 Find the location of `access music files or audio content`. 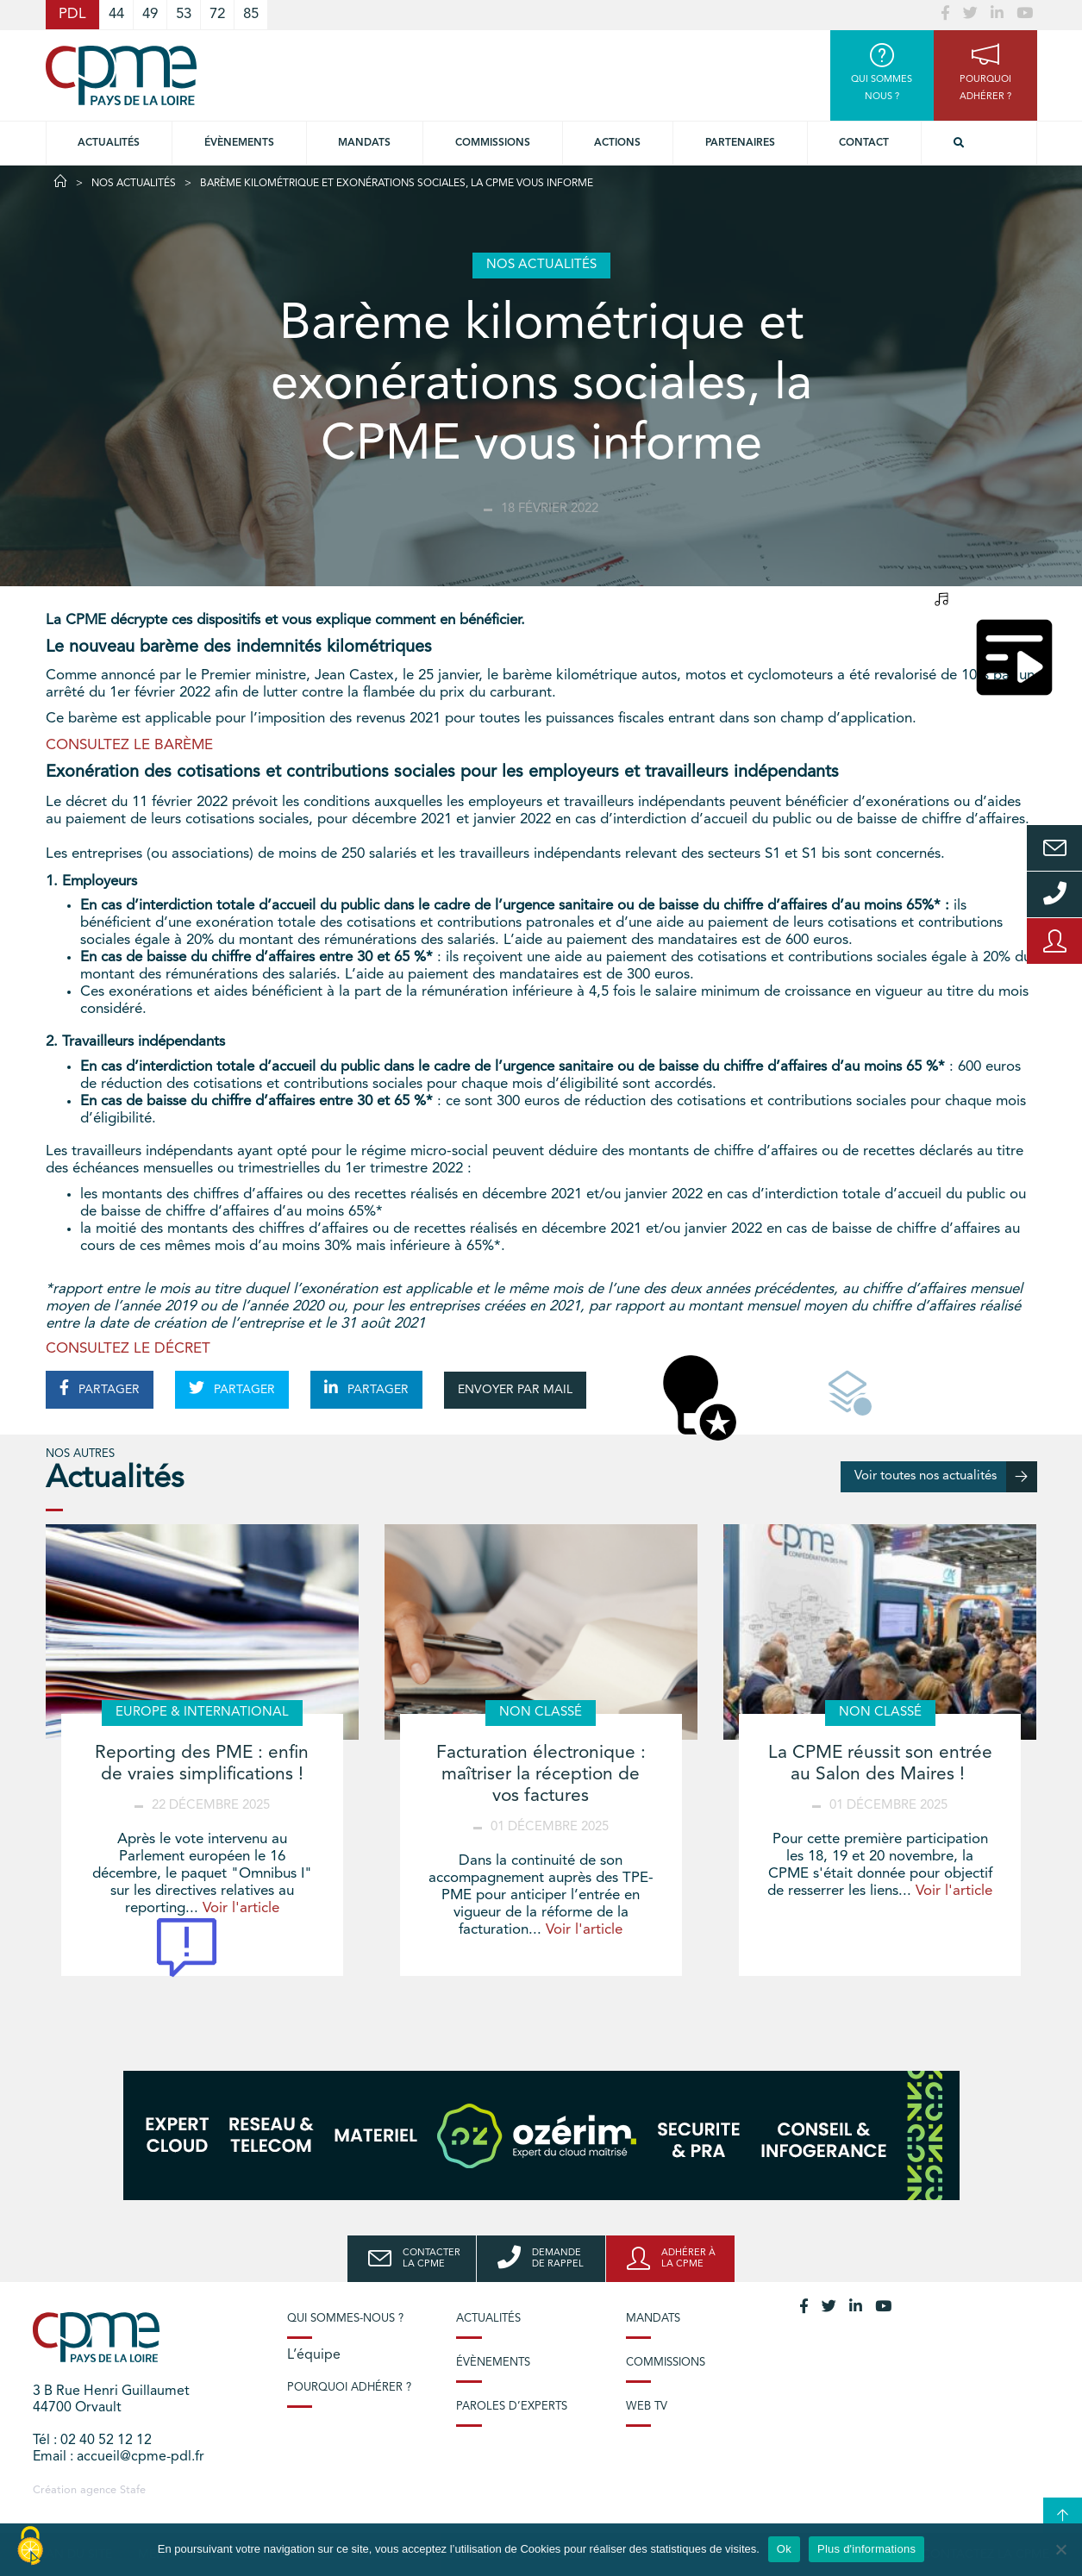

access music files or audio content is located at coordinates (941, 598).